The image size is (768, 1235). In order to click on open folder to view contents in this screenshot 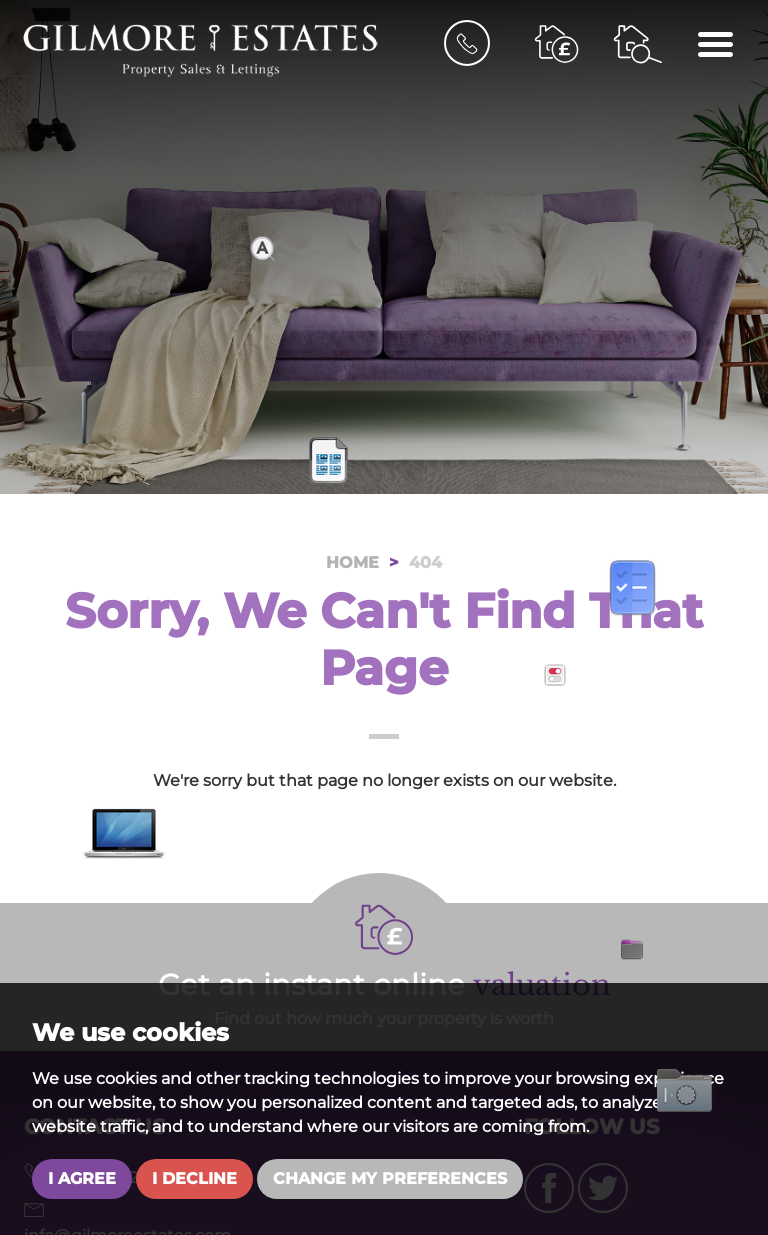, I will do `click(632, 949)`.